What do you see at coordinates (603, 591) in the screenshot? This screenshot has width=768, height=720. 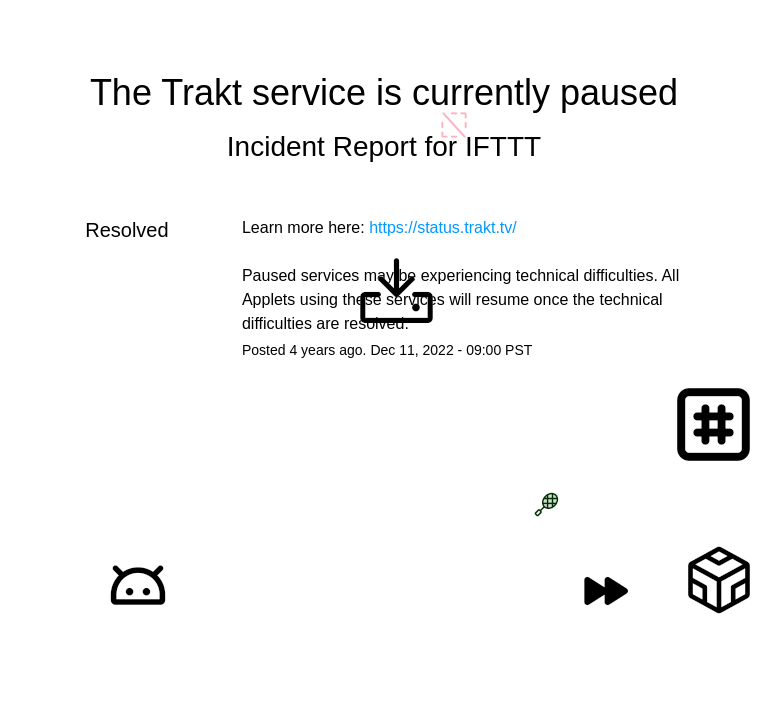 I see `skip forward in media playback` at bounding box center [603, 591].